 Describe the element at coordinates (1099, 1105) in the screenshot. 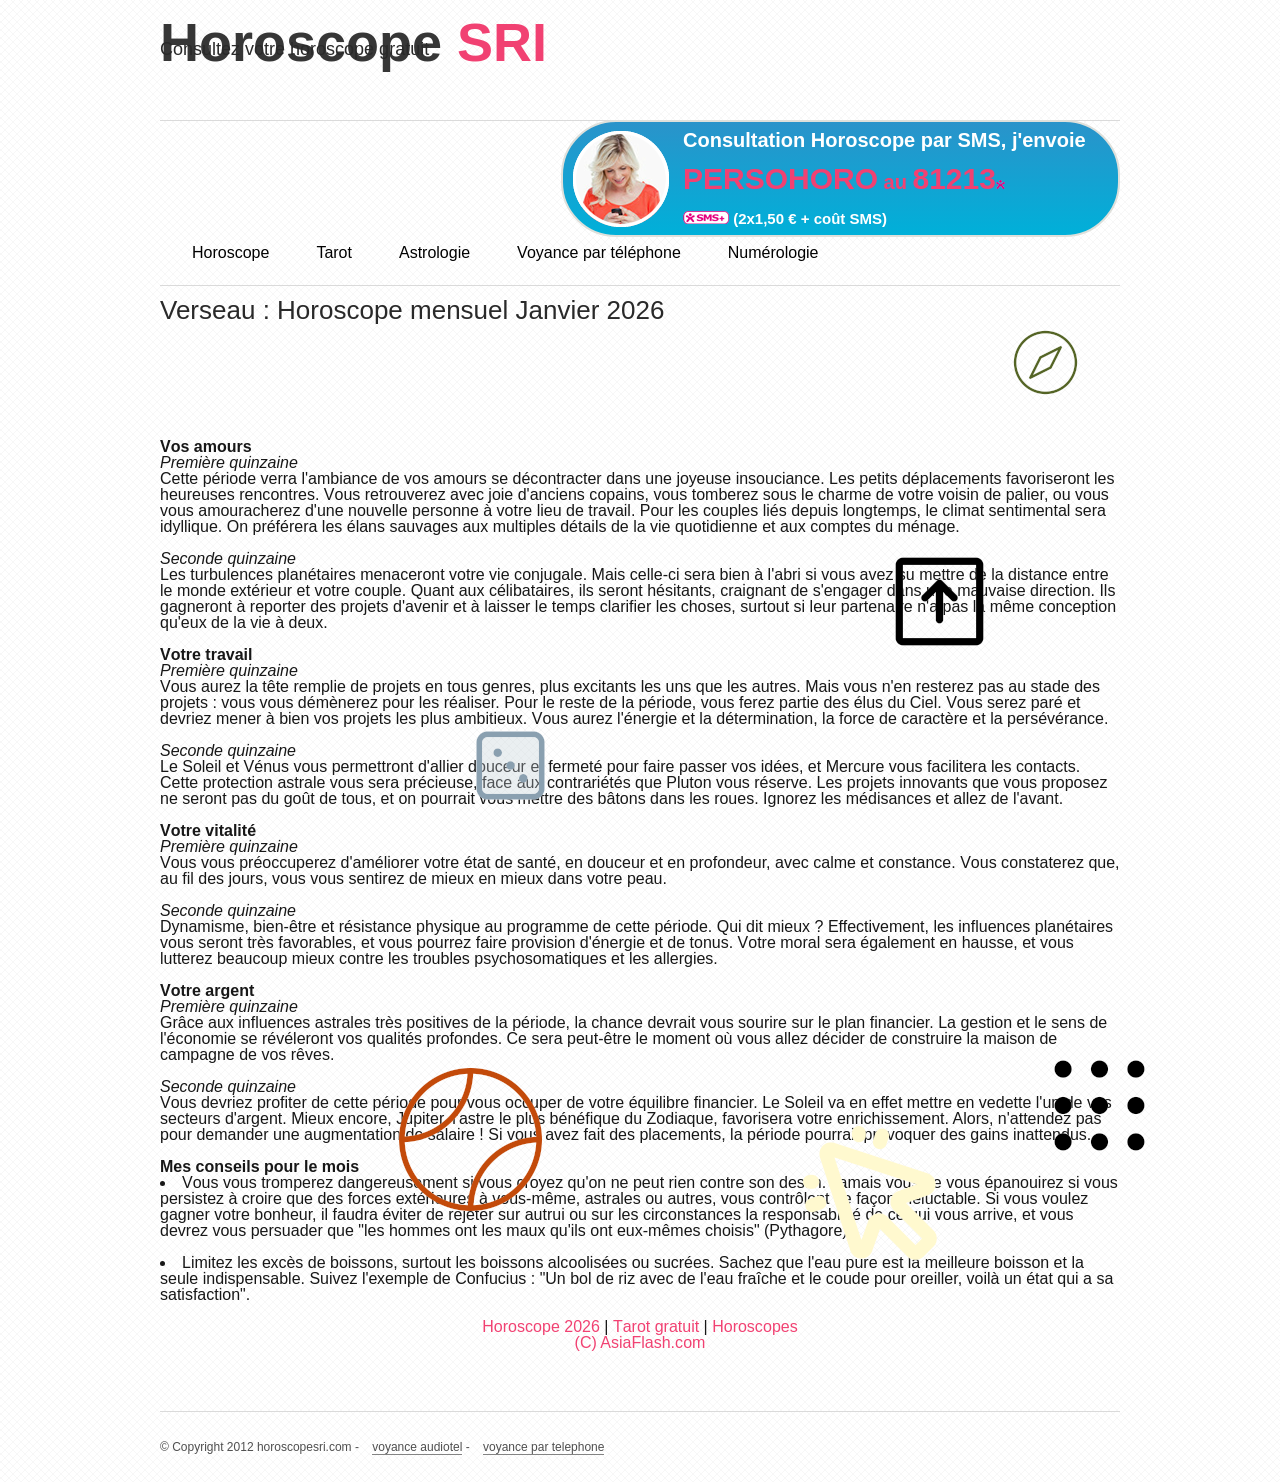

I see `open app grid or launcher` at that location.